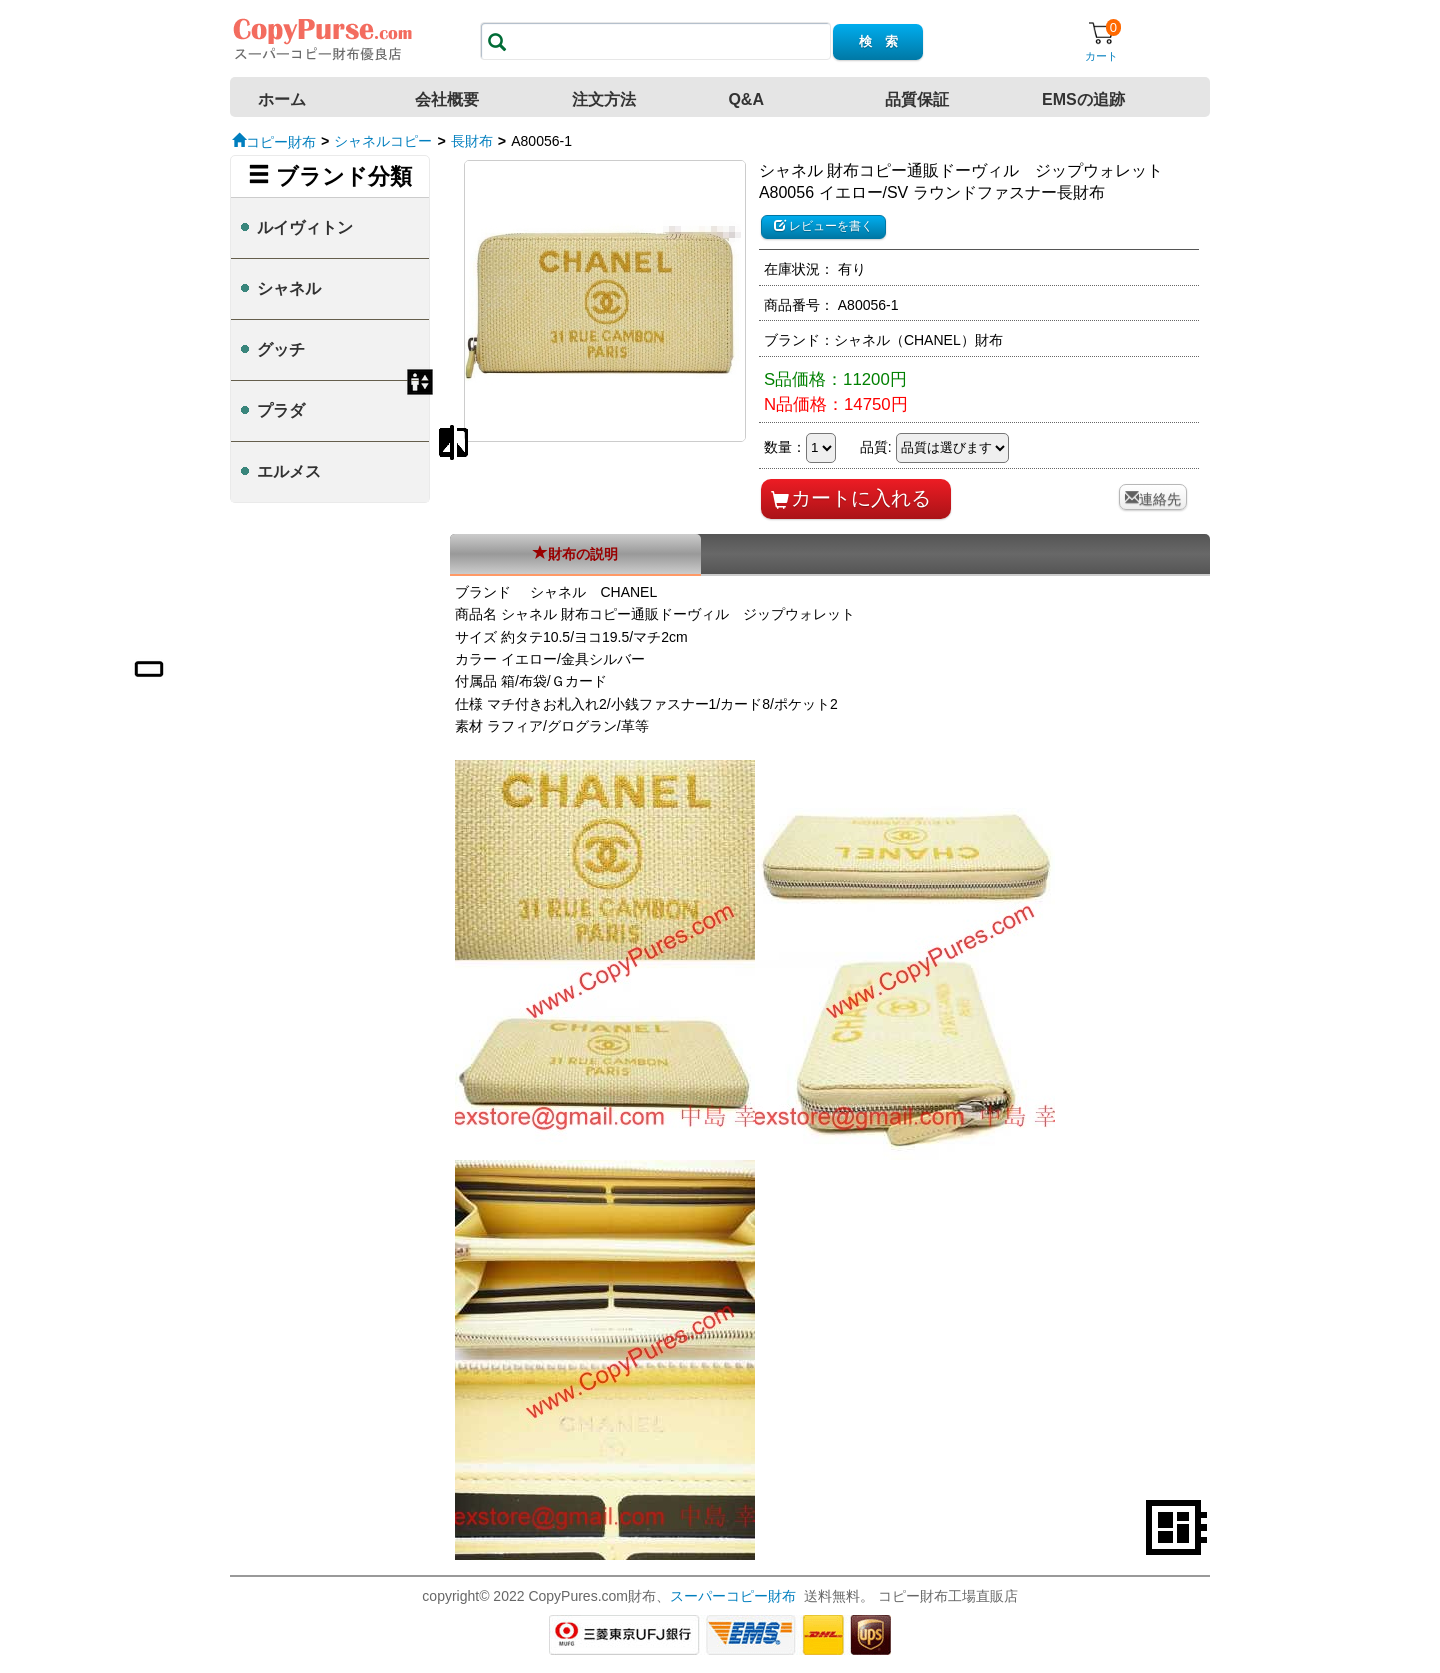  What do you see at coordinates (420, 382) in the screenshot?
I see `indicates elevator access available` at bounding box center [420, 382].